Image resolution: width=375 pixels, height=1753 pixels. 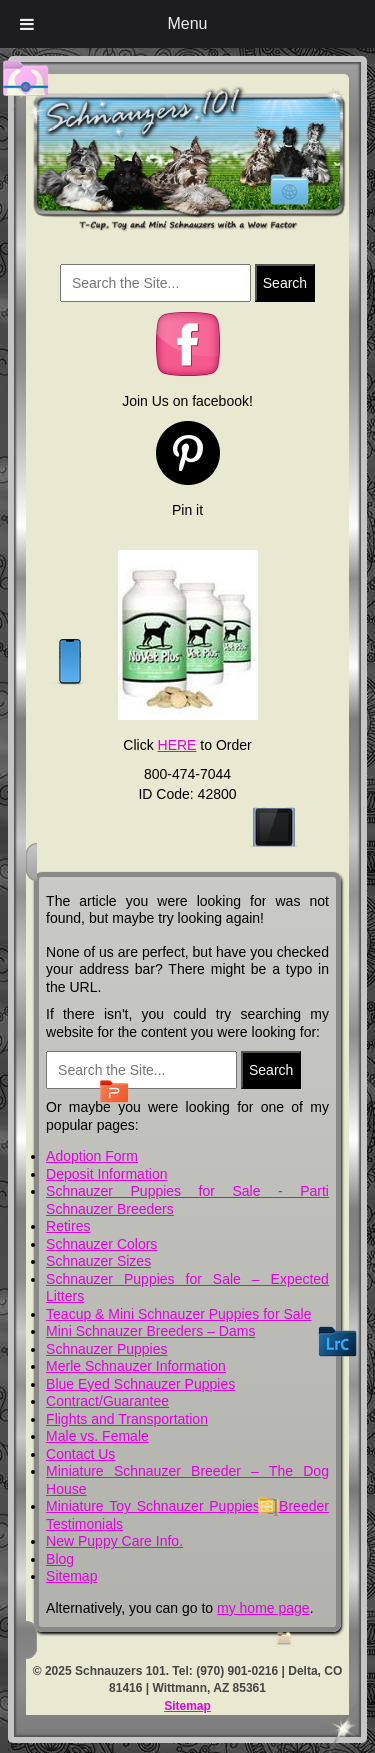 What do you see at coordinates (284, 1639) in the screenshot?
I see `create a new folder` at bounding box center [284, 1639].